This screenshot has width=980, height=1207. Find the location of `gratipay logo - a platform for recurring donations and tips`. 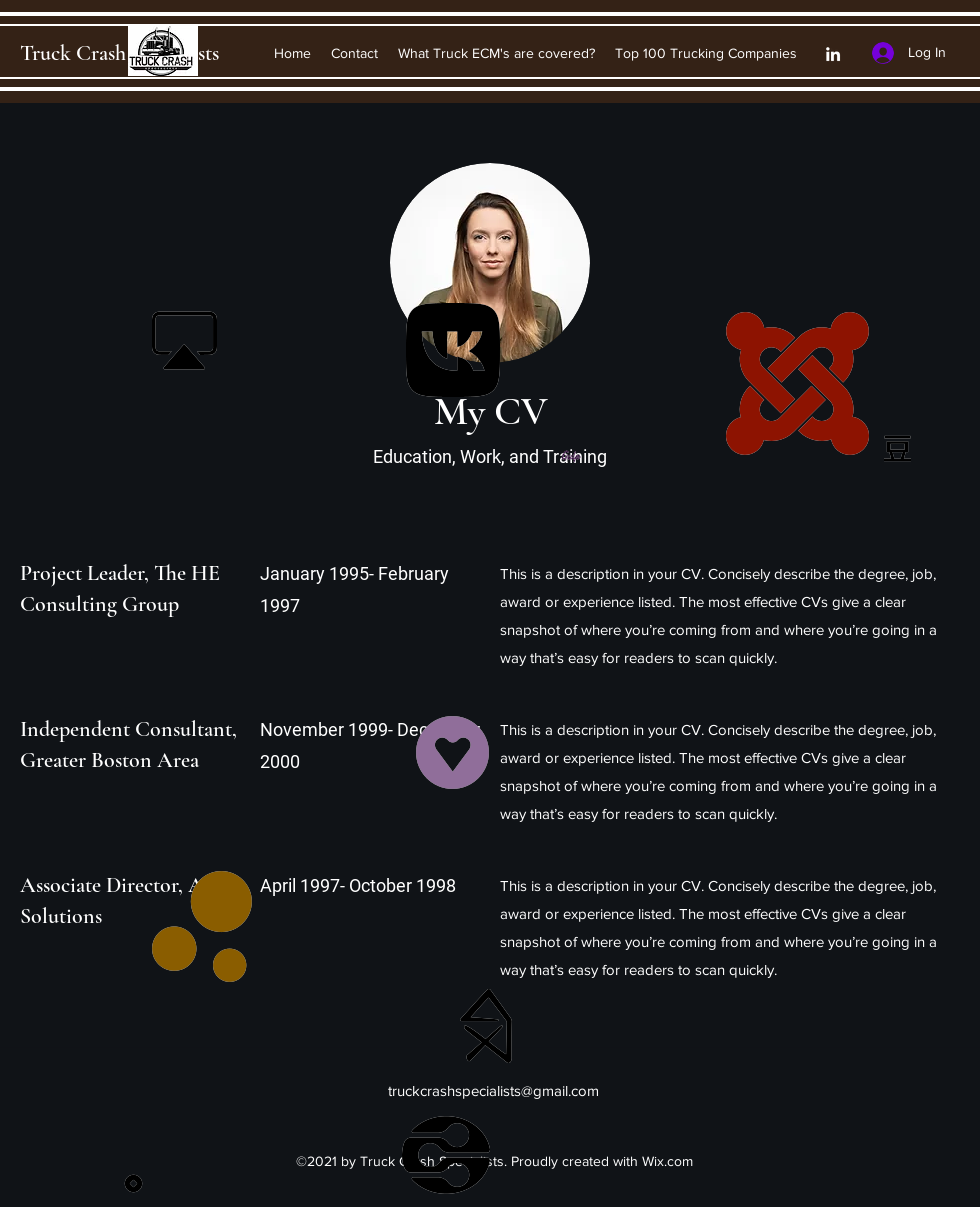

gratipay logo - a platform for recurring donations and tips is located at coordinates (452, 752).